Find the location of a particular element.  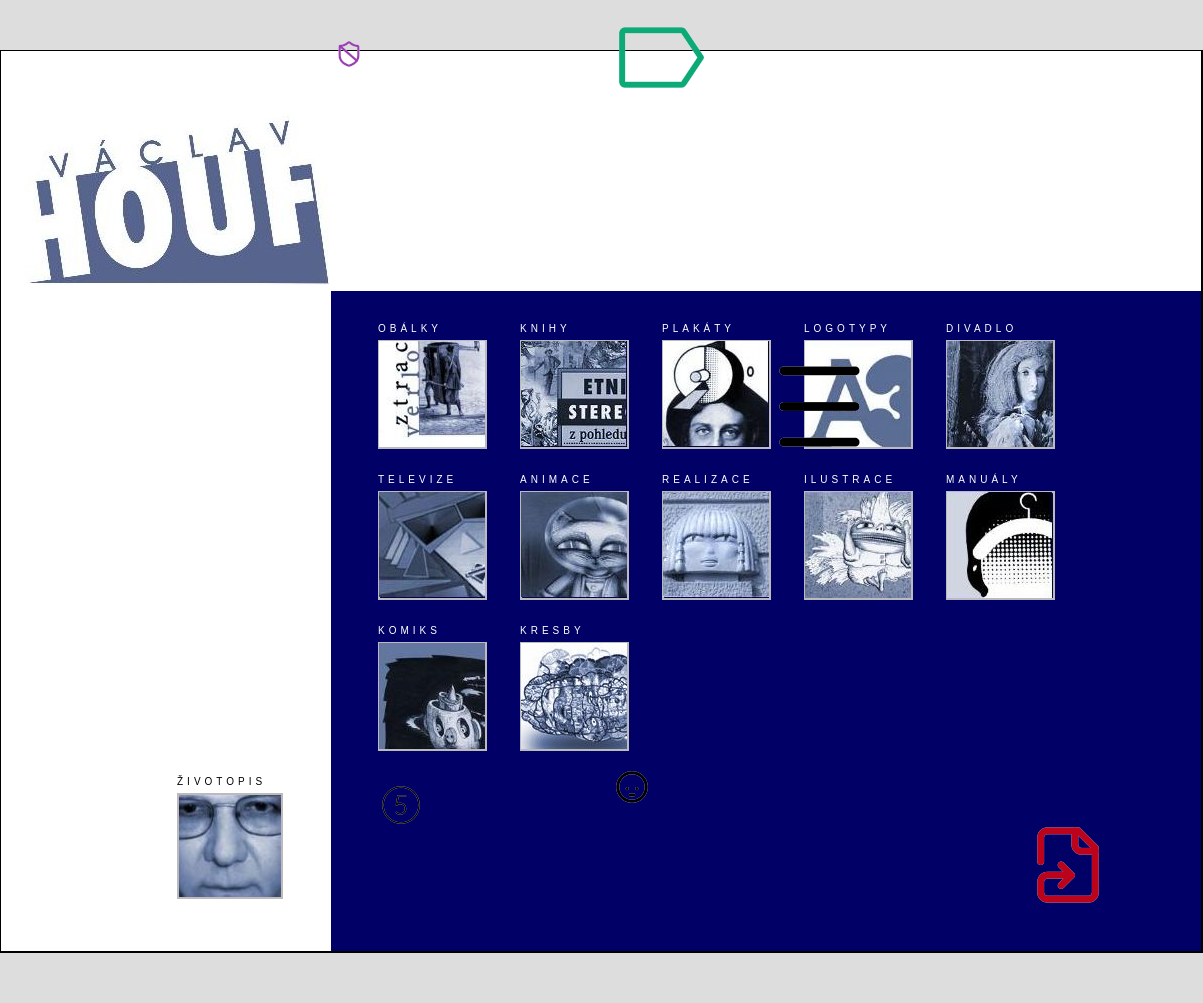

indicates step 5 in a multi-step process is located at coordinates (401, 805).